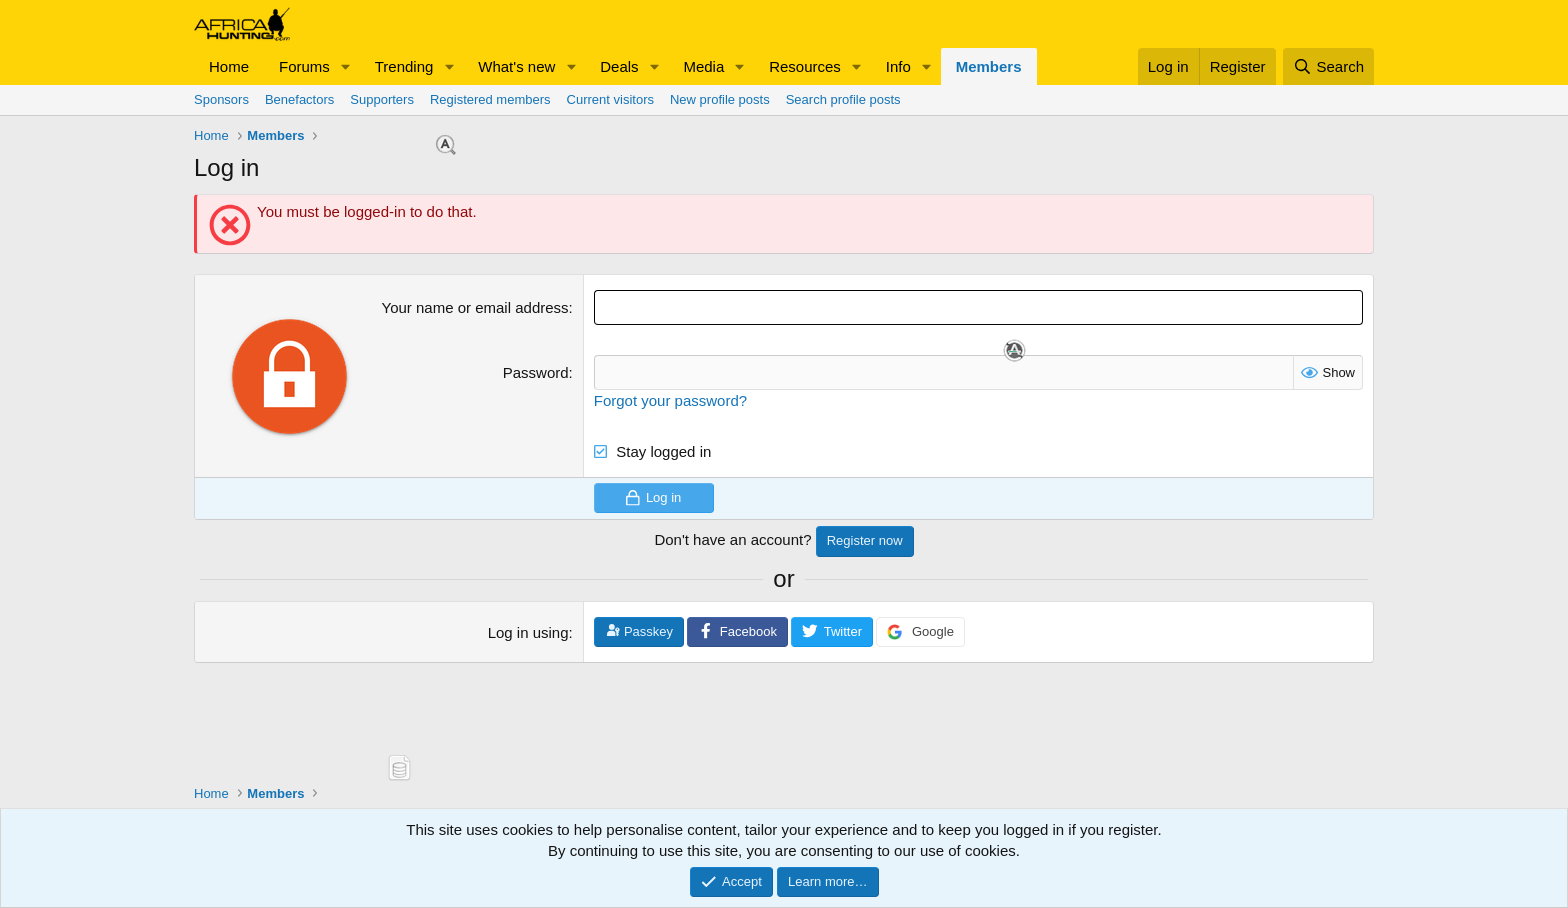 The image size is (1568, 908). Describe the element at coordinates (399, 767) in the screenshot. I see `sqlite3 database file` at that location.